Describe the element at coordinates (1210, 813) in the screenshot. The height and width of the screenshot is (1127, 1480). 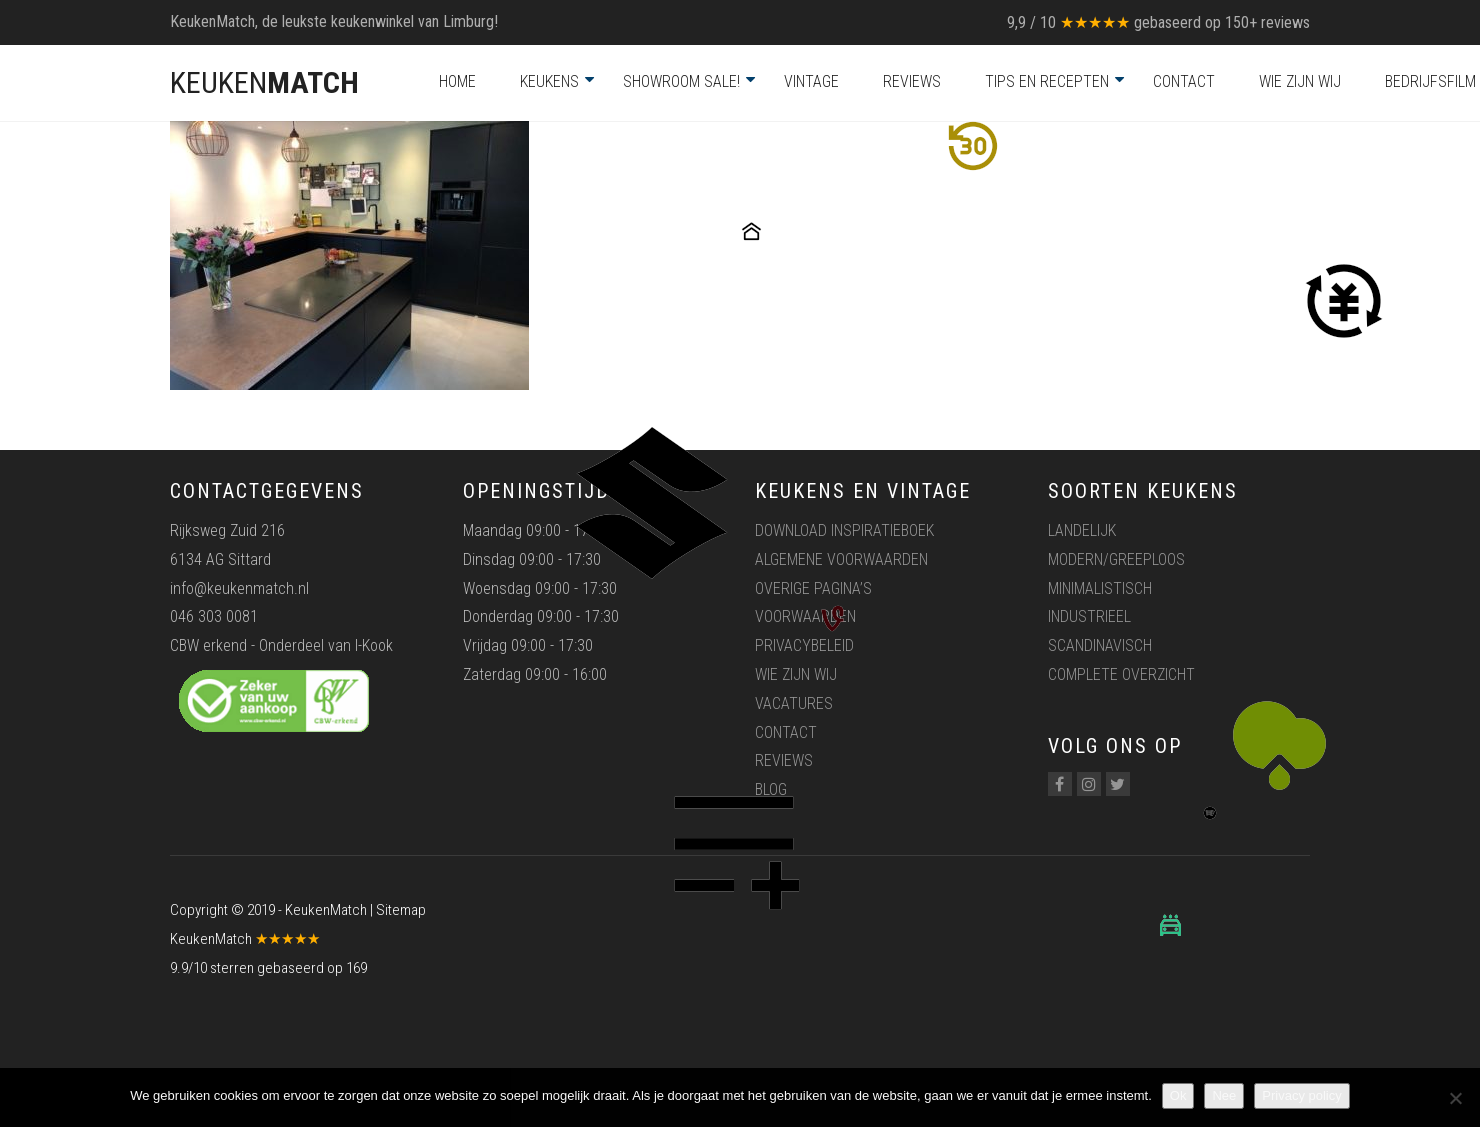
I see `open spotify` at that location.